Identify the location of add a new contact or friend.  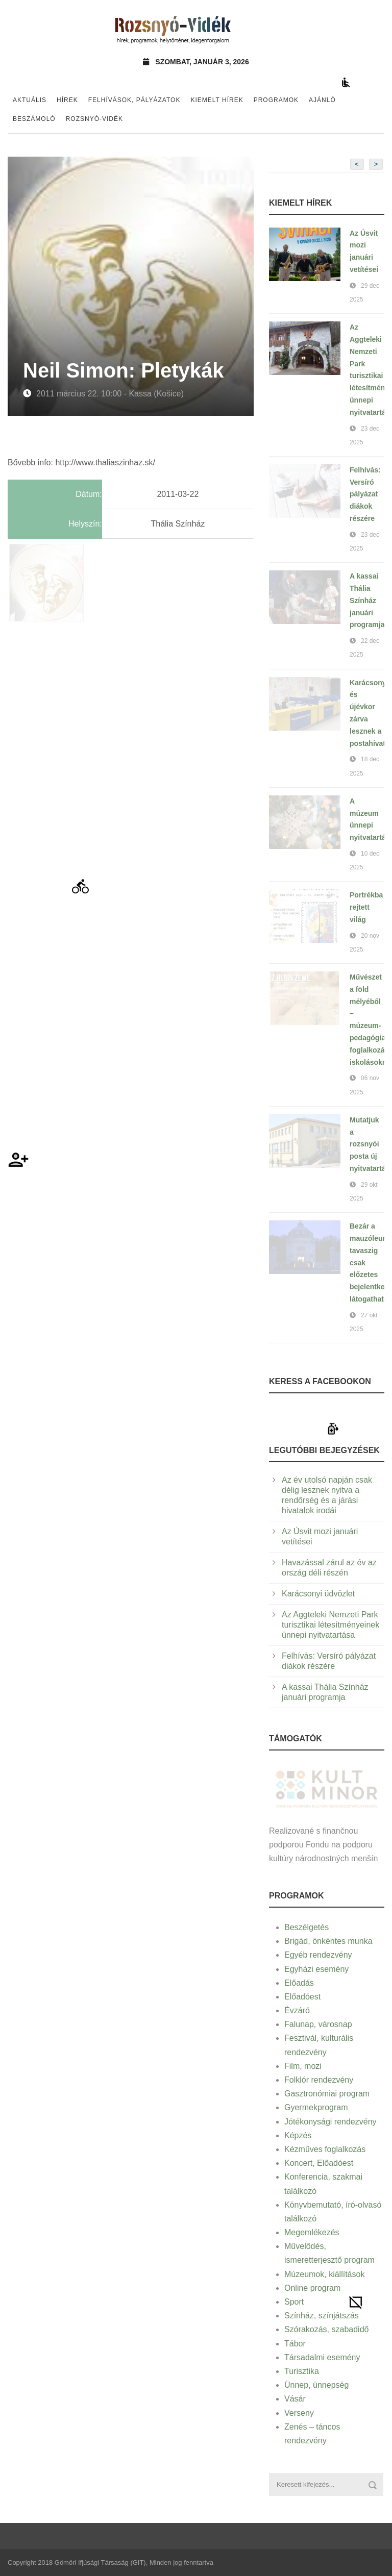
(18, 1160).